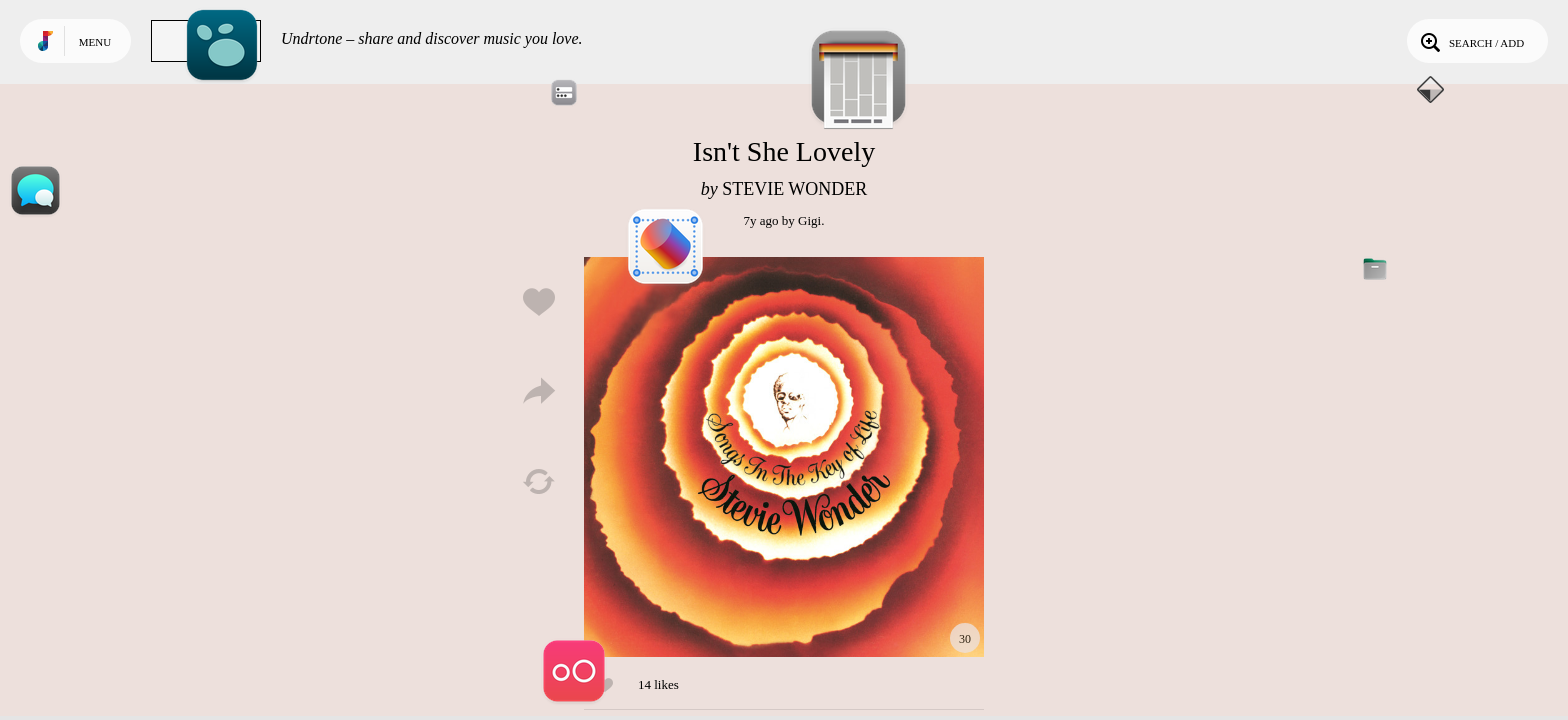 This screenshot has height=720, width=1568. Describe the element at coordinates (564, 93) in the screenshot. I see `access login and authentication settings` at that location.